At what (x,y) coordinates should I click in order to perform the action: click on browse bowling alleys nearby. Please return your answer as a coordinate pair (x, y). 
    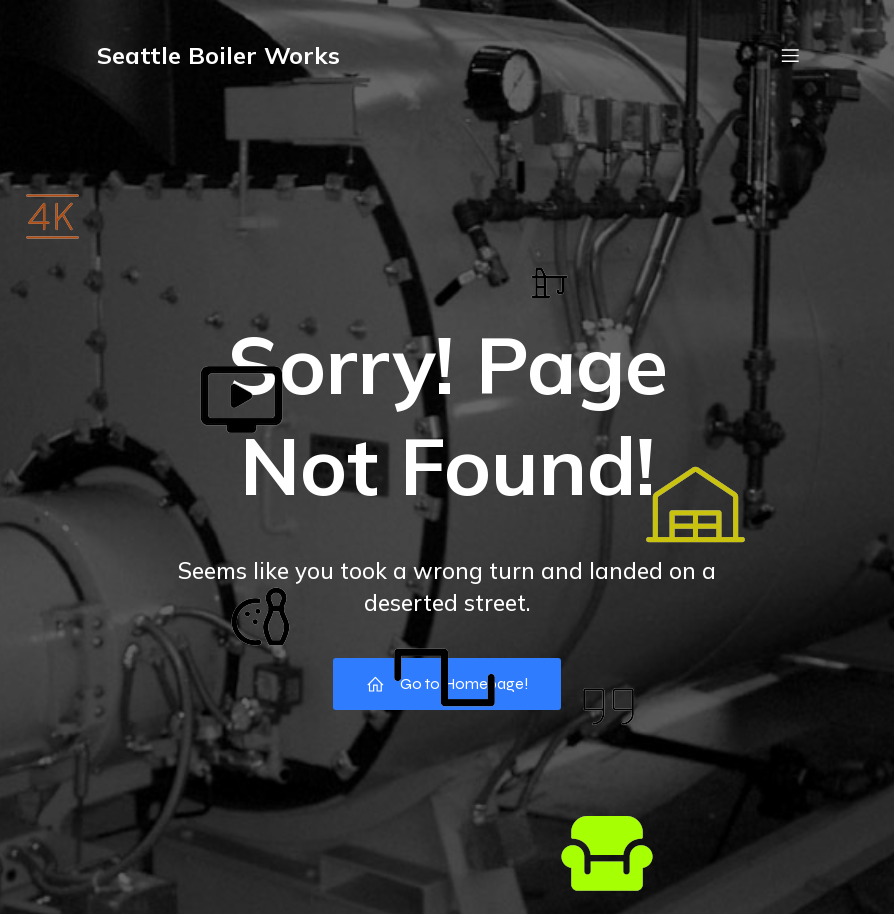
    Looking at the image, I should click on (260, 616).